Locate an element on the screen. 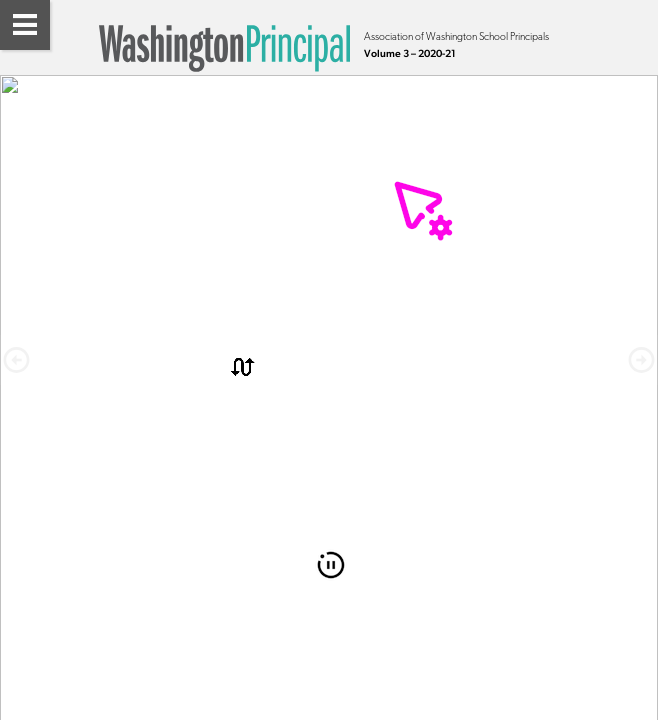 The image size is (658, 720). swap or switch between active calls is located at coordinates (242, 367).